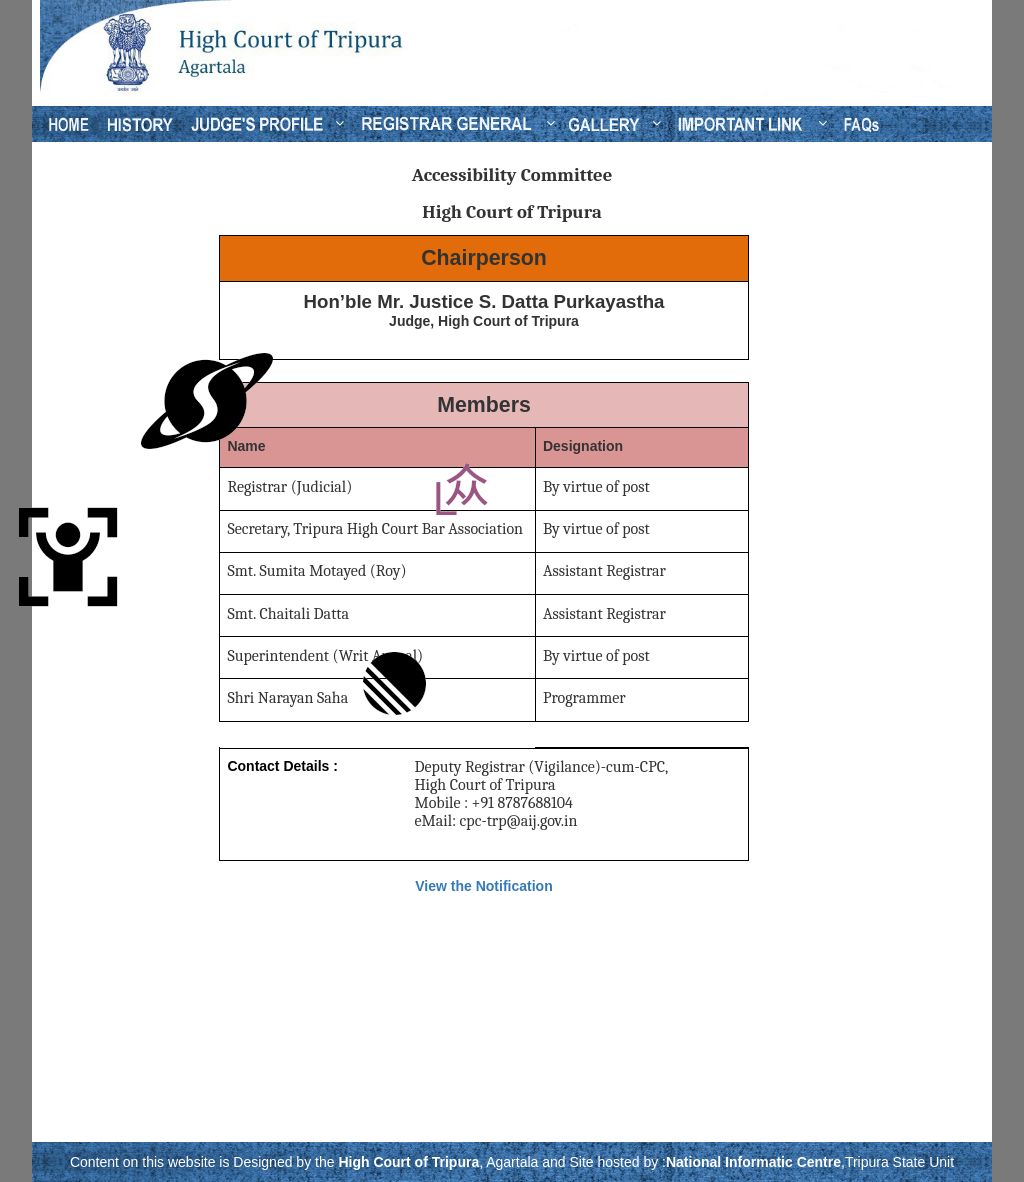 The image size is (1024, 1182). What do you see at coordinates (68, 557) in the screenshot?
I see `scan or verify body biometrics` at bounding box center [68, 557].